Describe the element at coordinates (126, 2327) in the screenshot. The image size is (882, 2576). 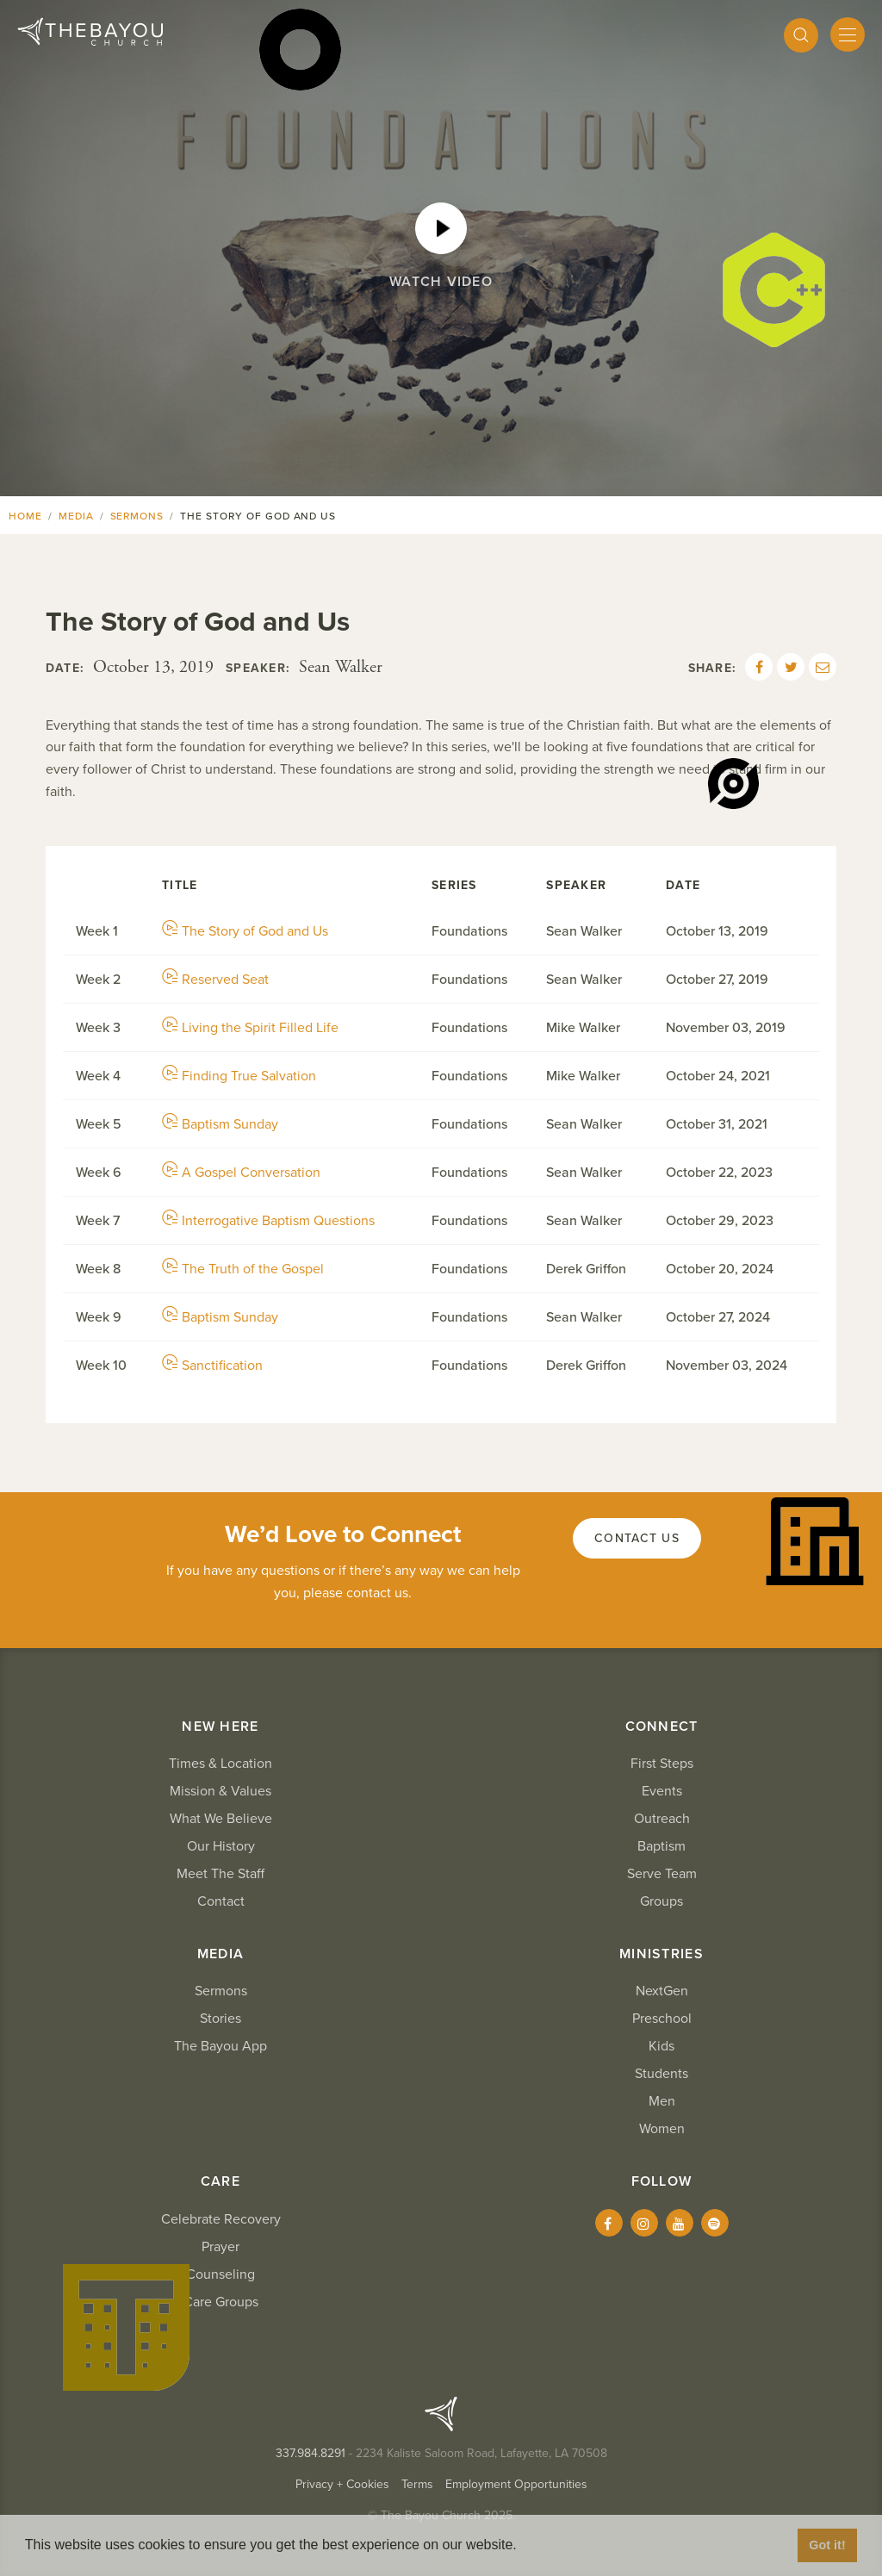
I see `visit the thanos project website or documentation` at that location.